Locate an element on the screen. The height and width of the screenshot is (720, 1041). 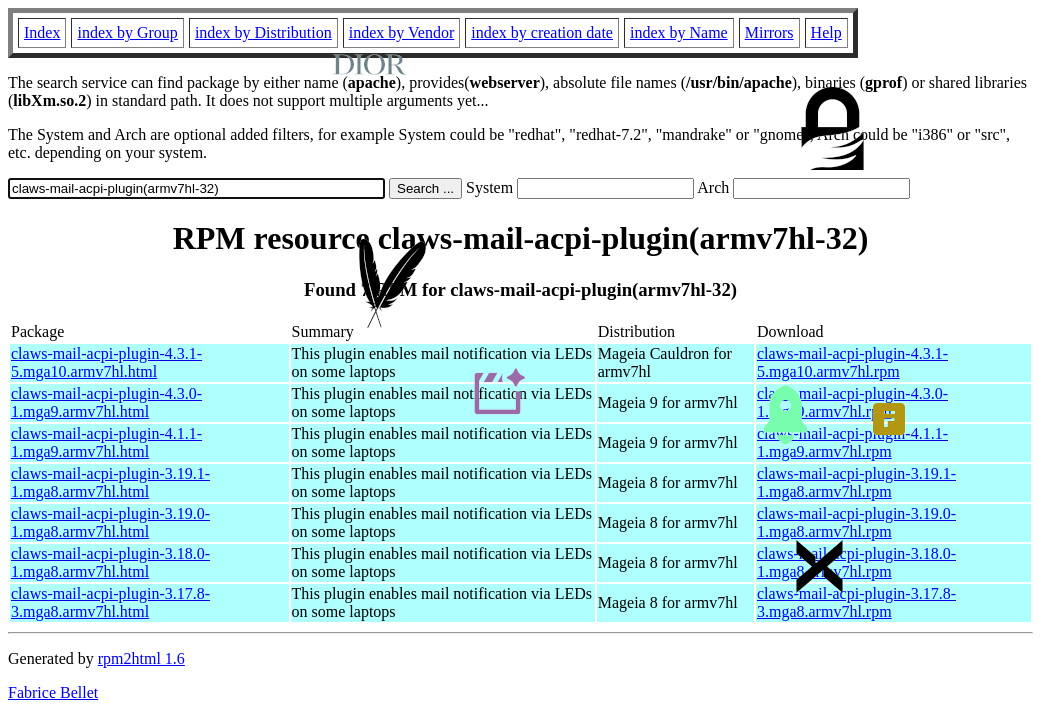
launch or deploy an application is located at coordinates (785, 413).